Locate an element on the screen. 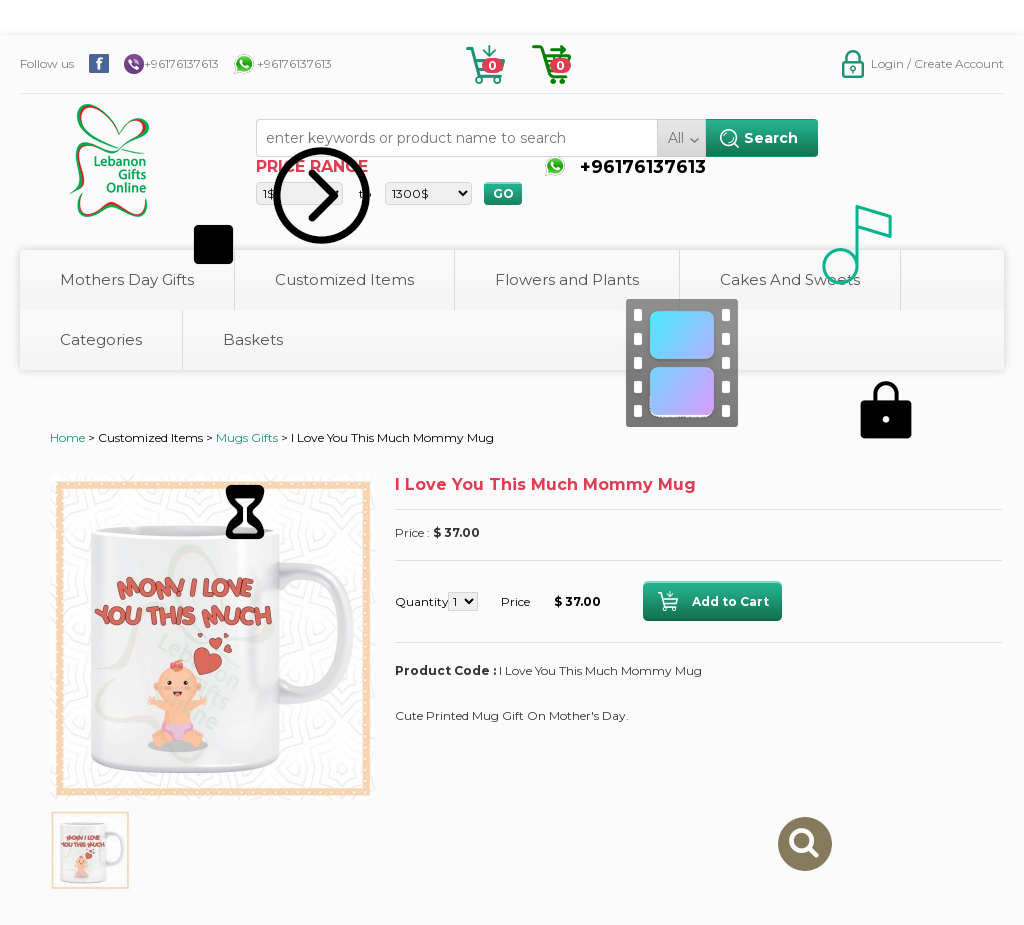 This screenshot has width=1024, height=925. open video player or media library is located at coordinates (682, 363).